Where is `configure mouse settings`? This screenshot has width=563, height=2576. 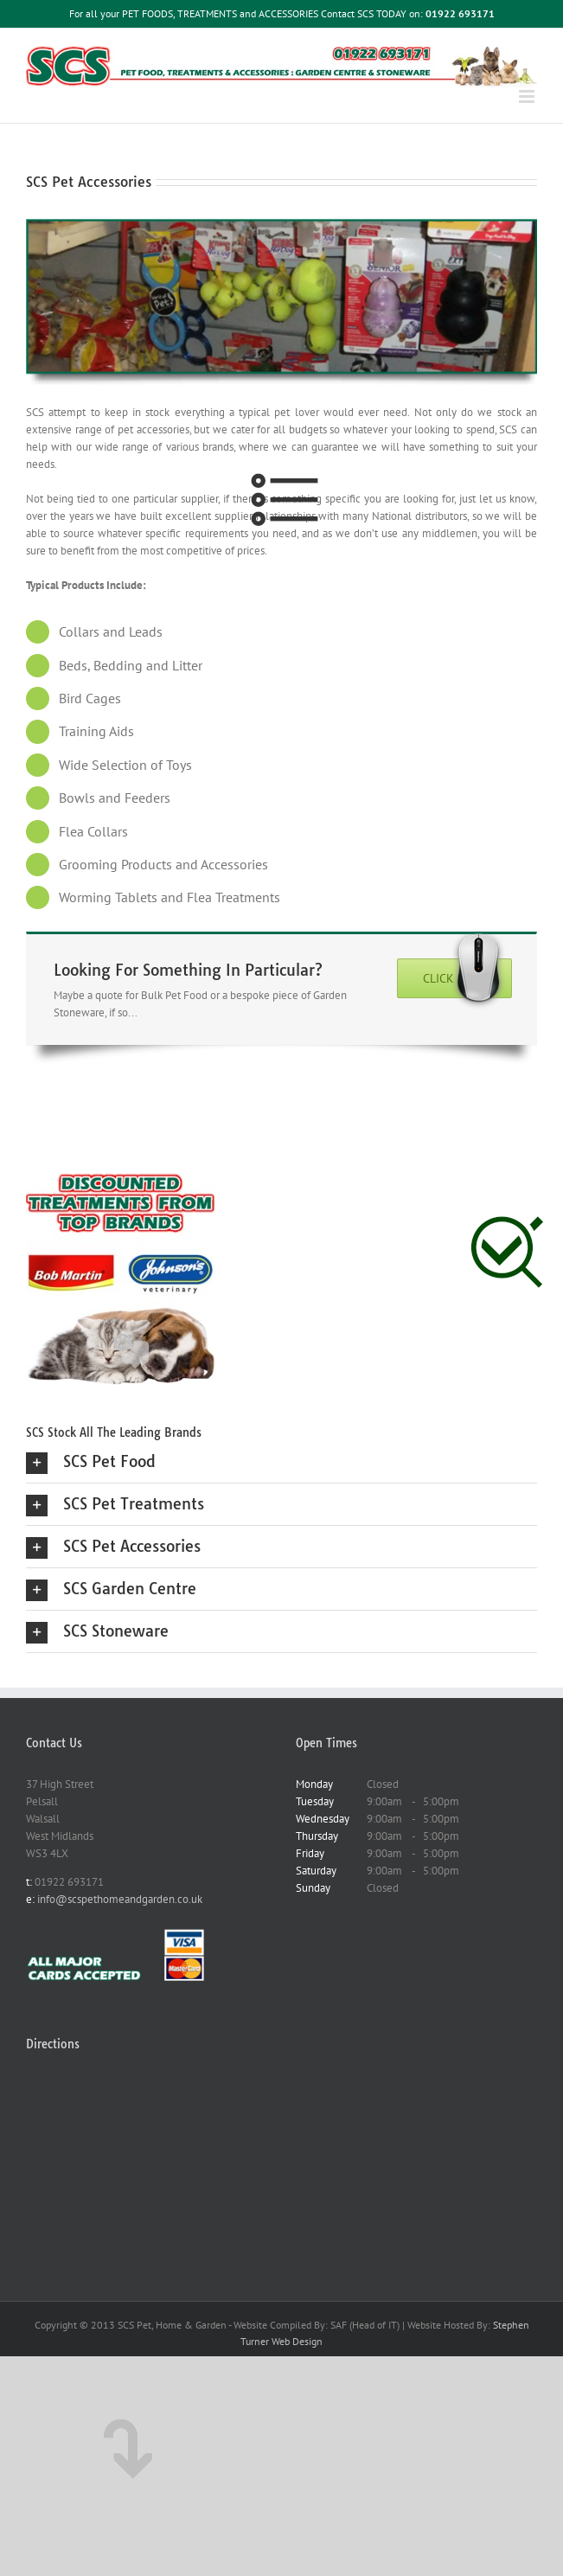 configure mouse settings is located at coordinates (478, 969).